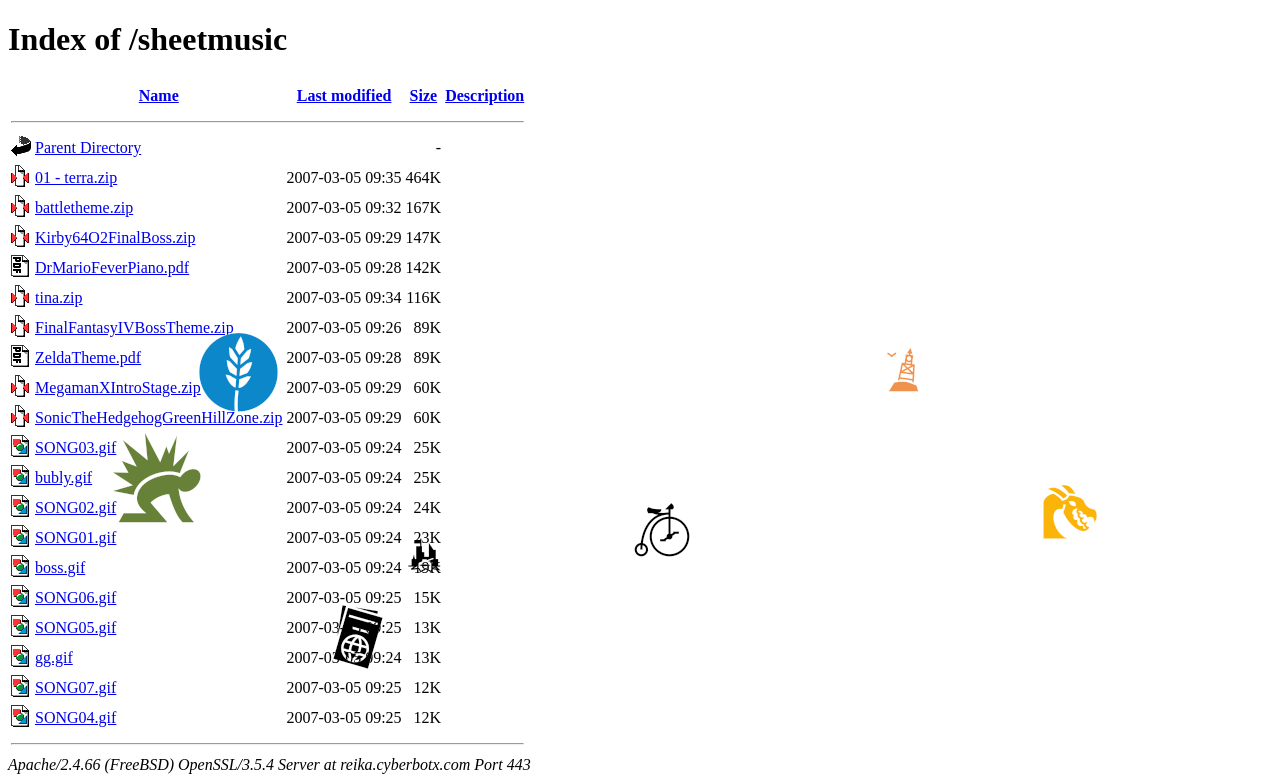  I want to click on indicates back pain or spinal discomfort, so click(155, 477).